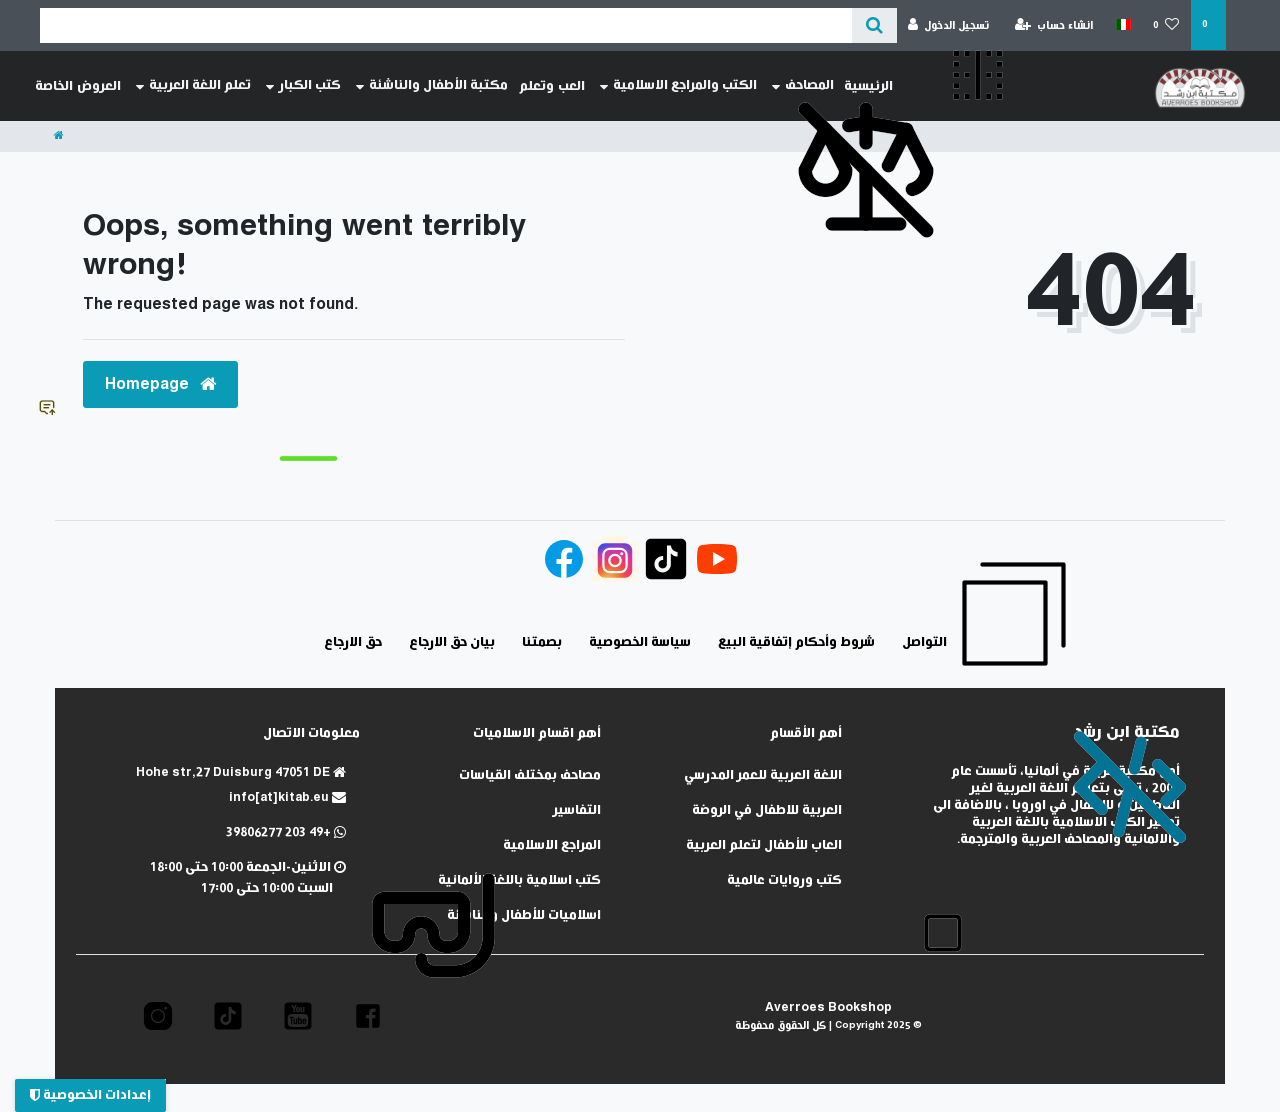 The width and height of the screenshot is (1280, 1112). What do you see at coordinates (1130, 787) in the screenshot?
I see `code view disabled or unavailable` at bounding box center [1130, 787].